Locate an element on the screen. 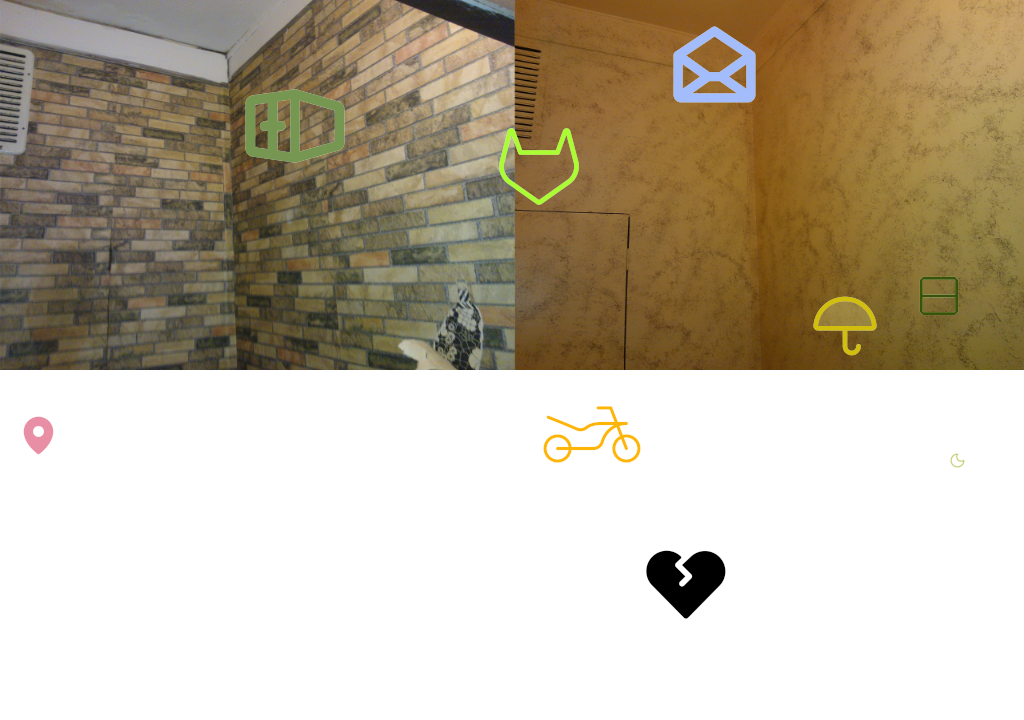  split editor view horizontally is located at coordinates (937, 294).